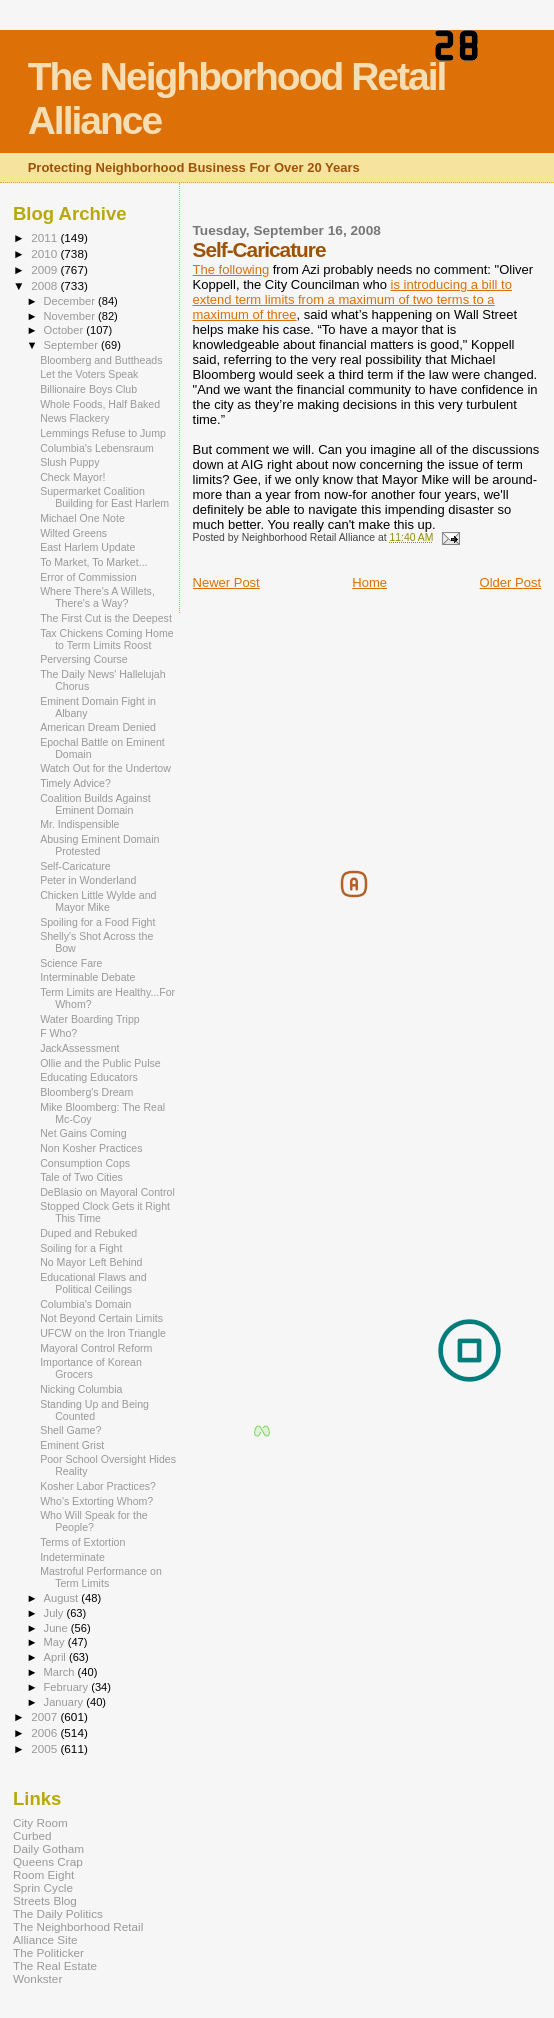 The height and width of the screenshot is (2018, 554). I want to click on select font style or text option A, so click(354, 884).